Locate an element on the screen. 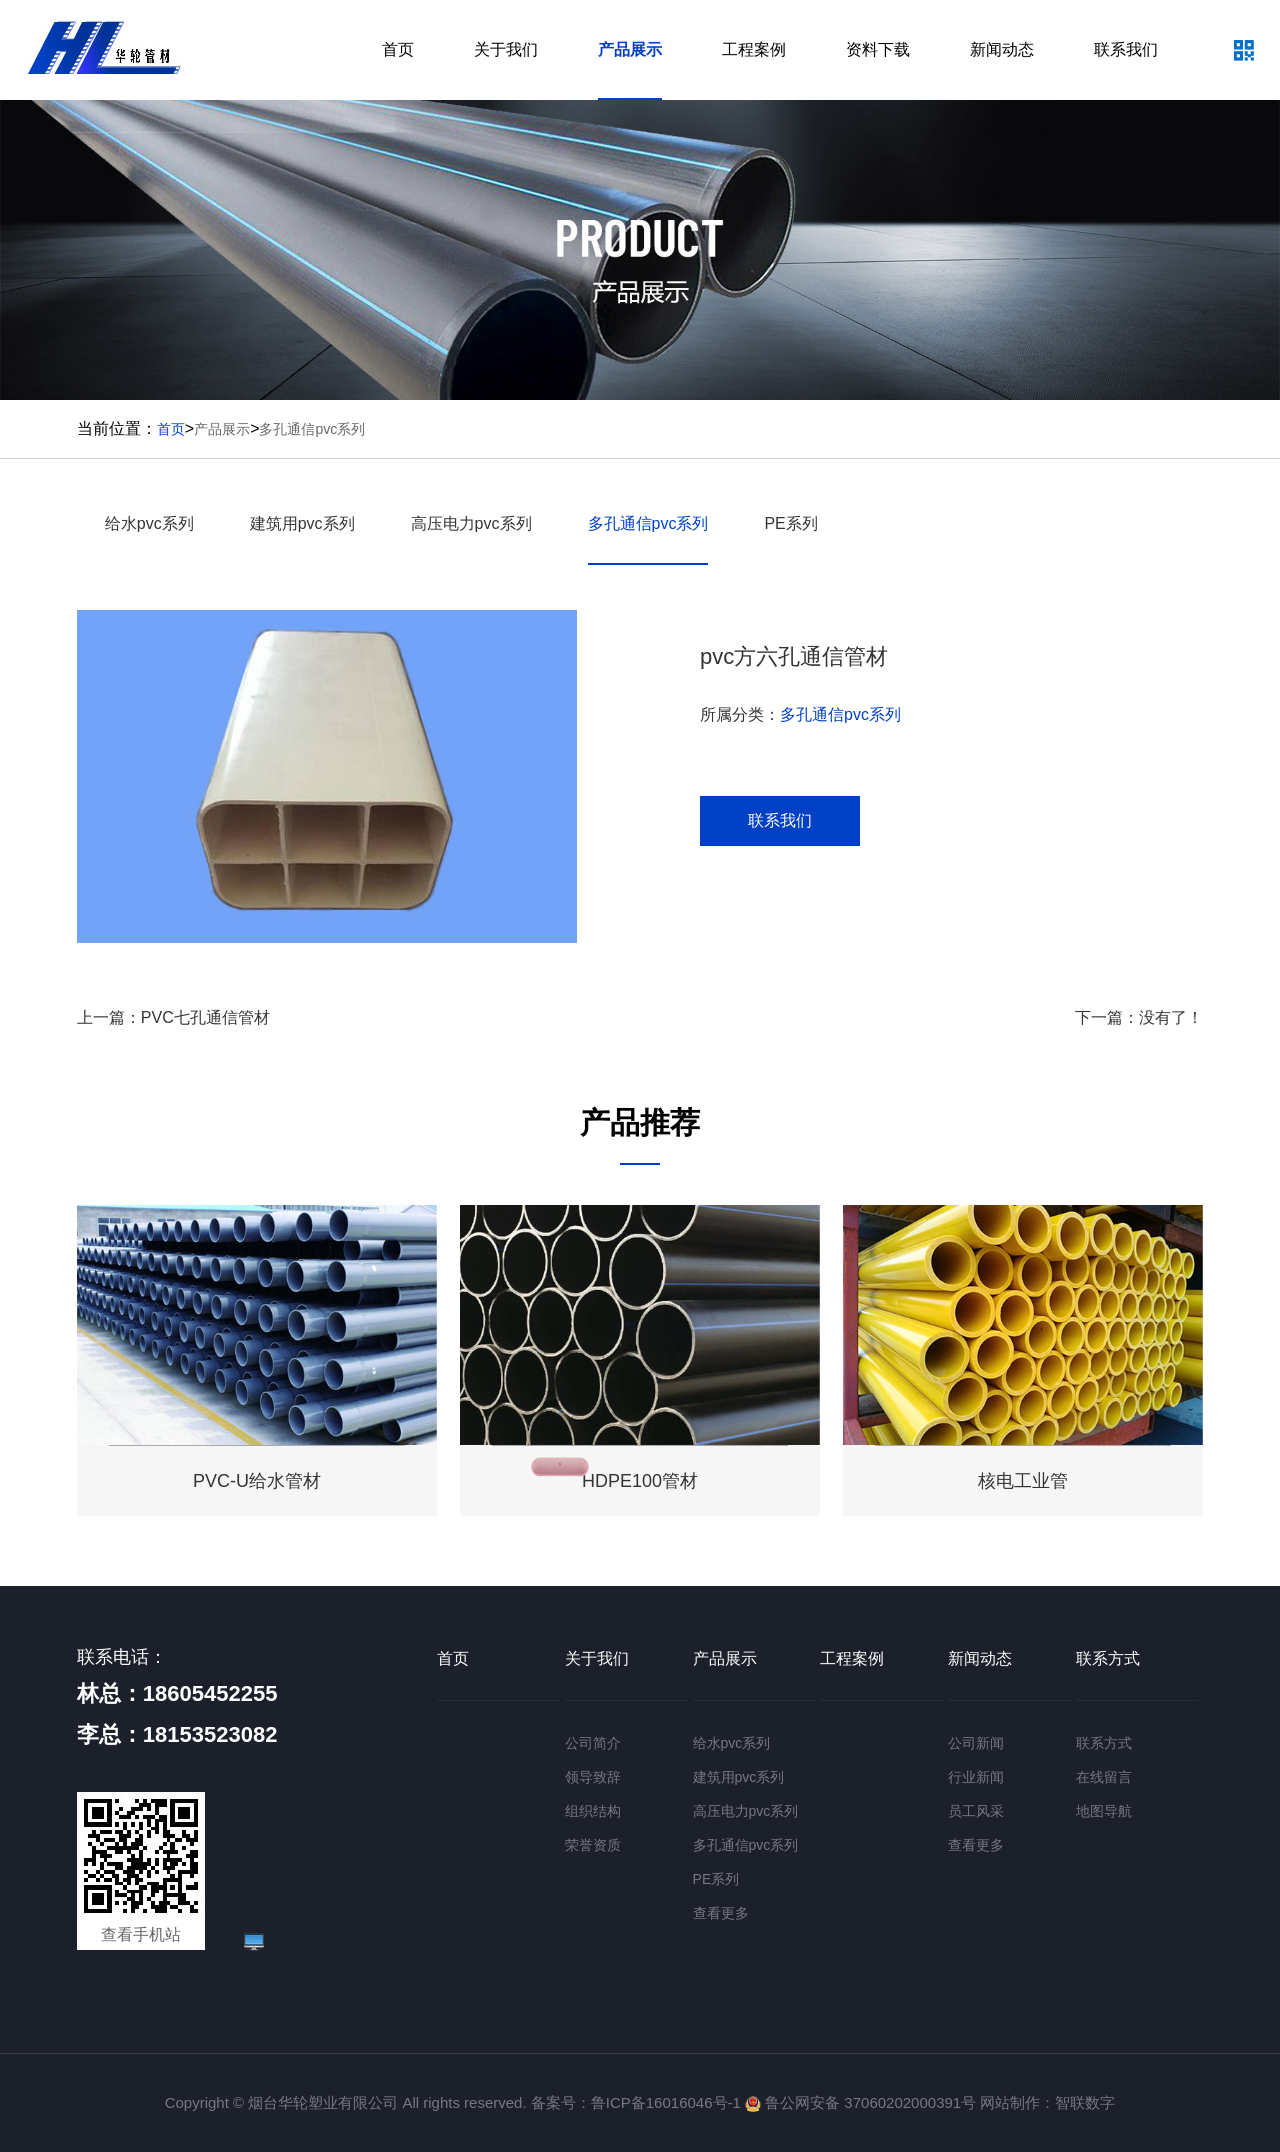  represents this mac in system preferences or network settings is located at coordinates (254, 1941).